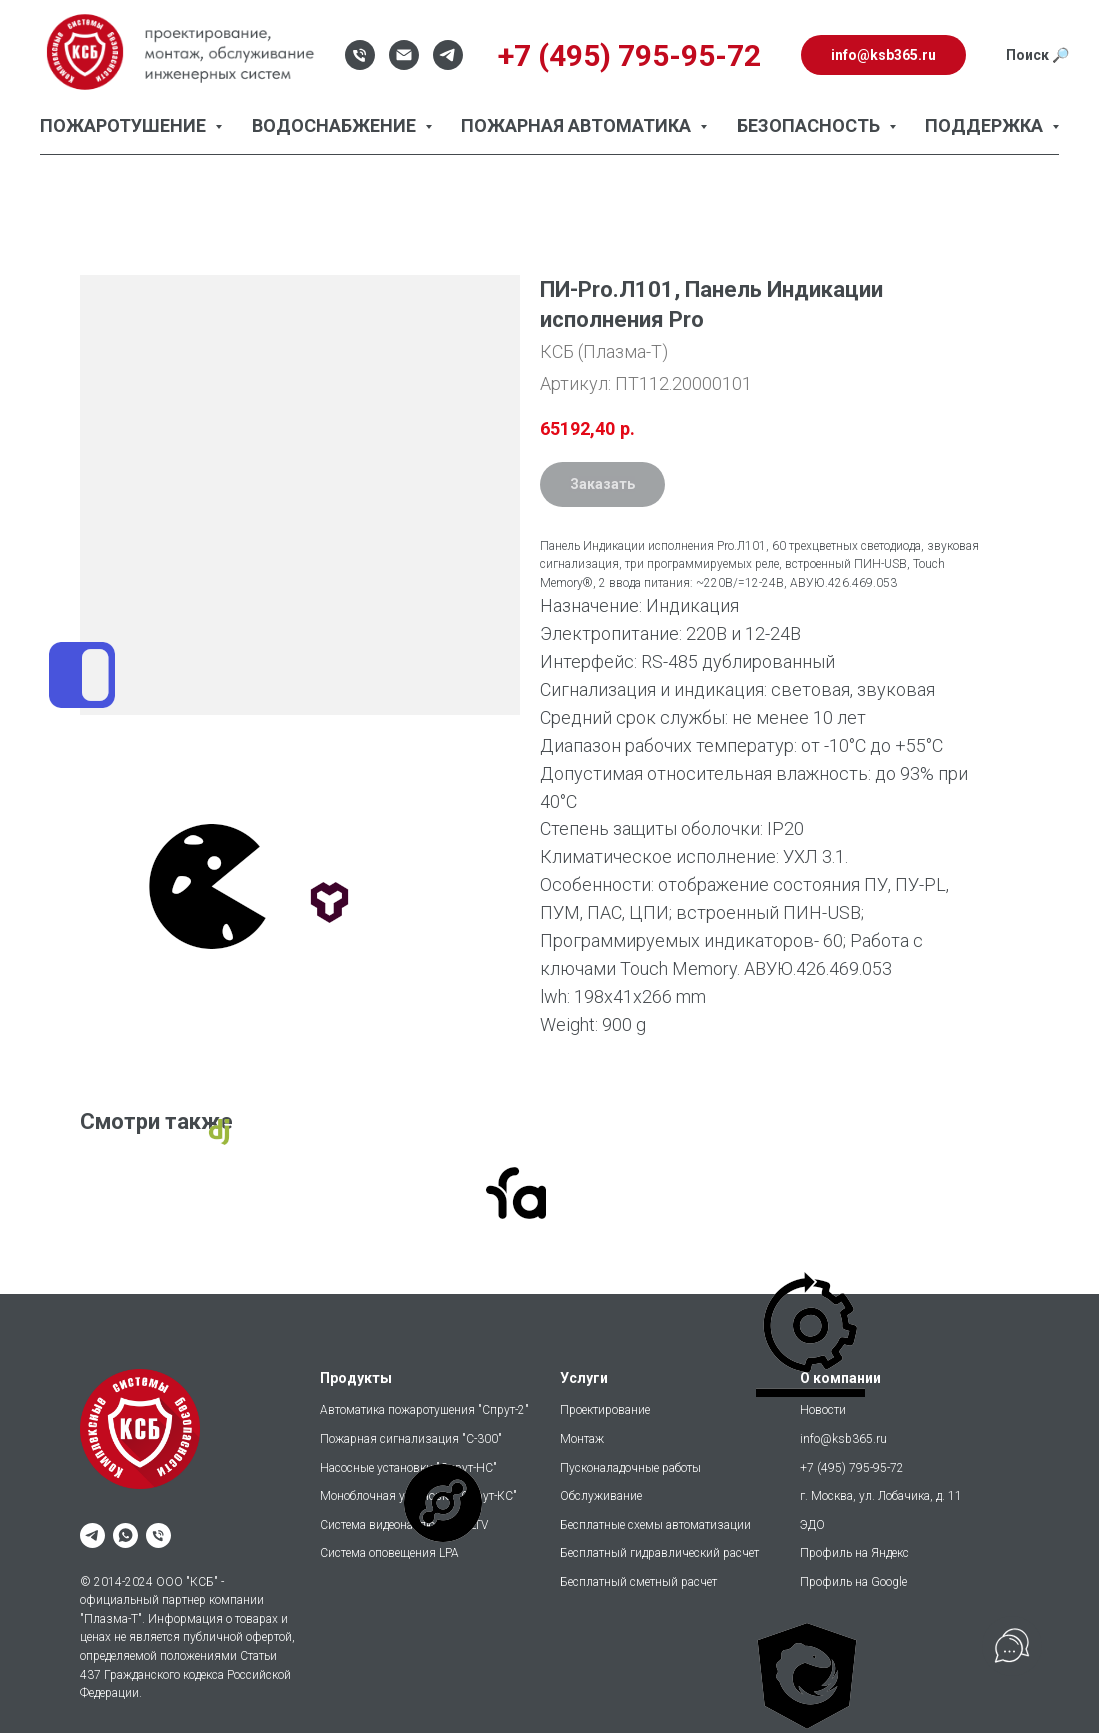 The height and width of the screenshot is (1733, 1099). I want to click on youhodler app or service logo, so click(329, 902).